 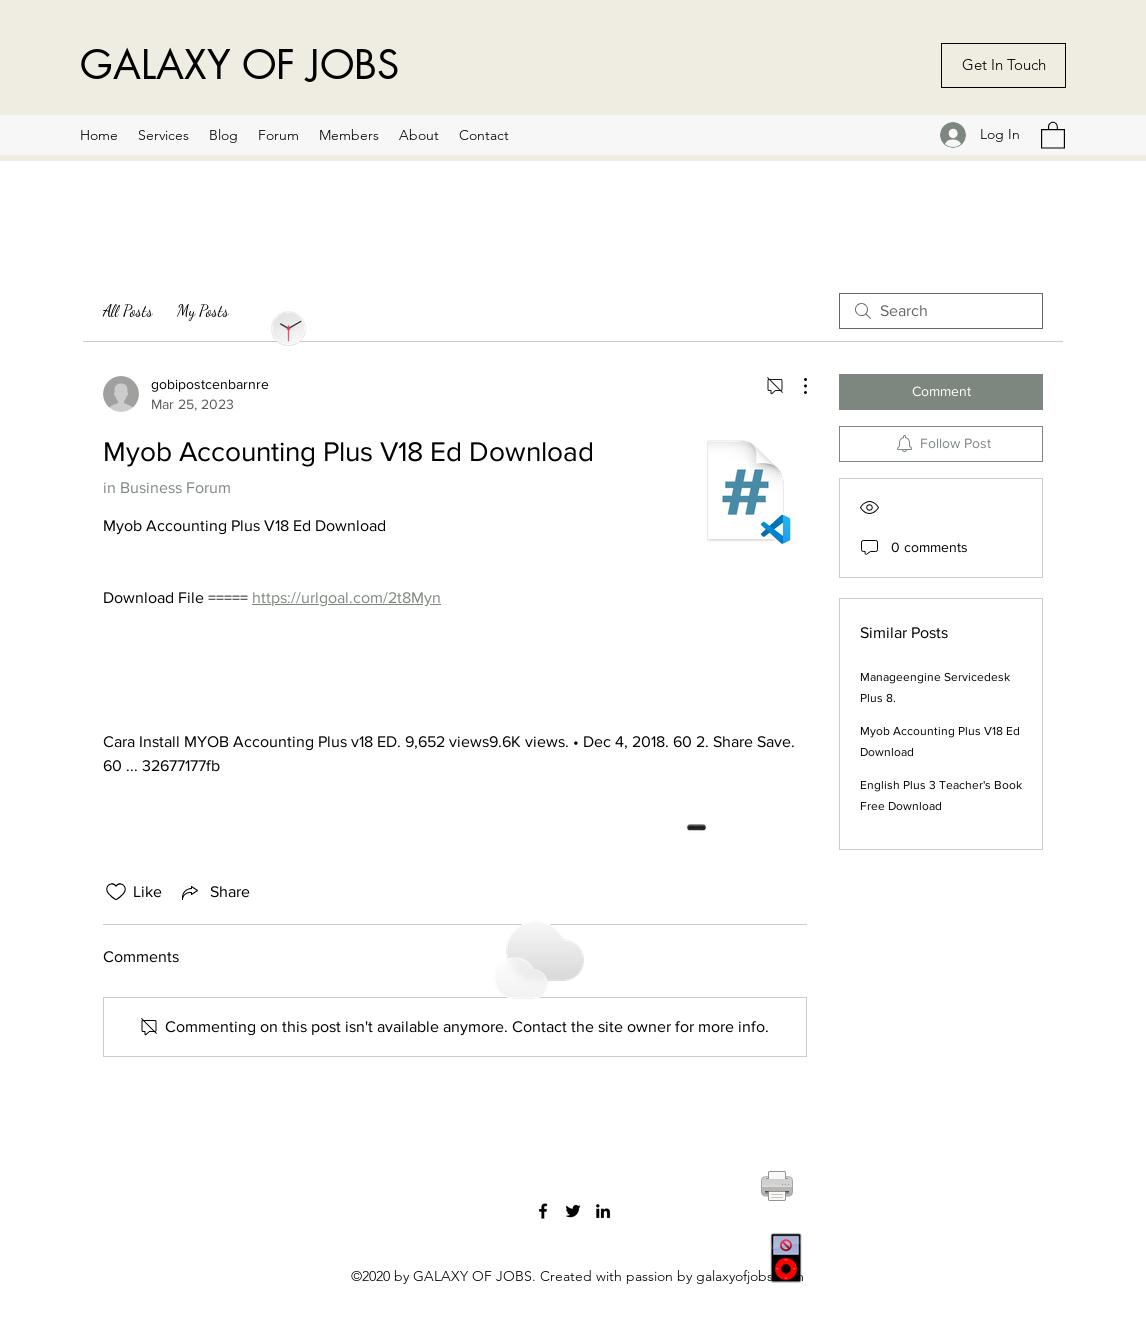 I want to click on iPod device with sync error or connection issue, so click(x=786, y=1258).